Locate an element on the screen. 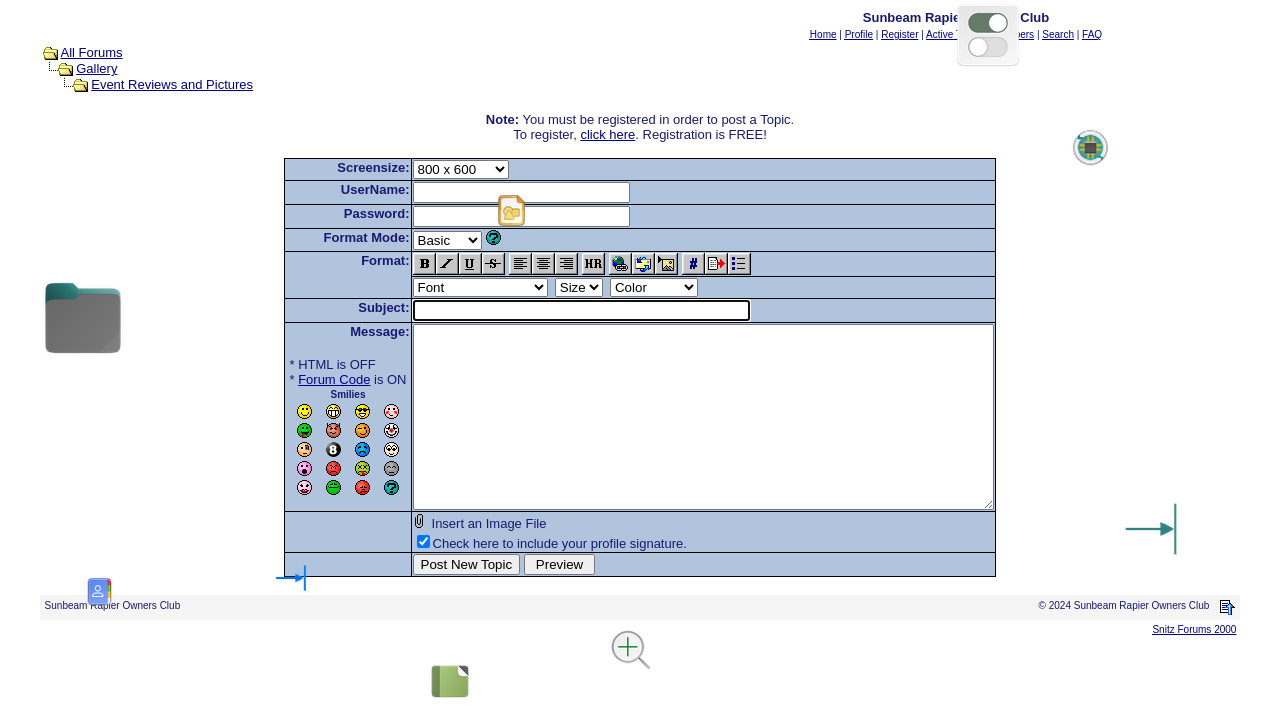 Image resolution: width=1280 pixels, height=720 pixels. customize desktop theme and appearance is located at coordinates (450, 680).